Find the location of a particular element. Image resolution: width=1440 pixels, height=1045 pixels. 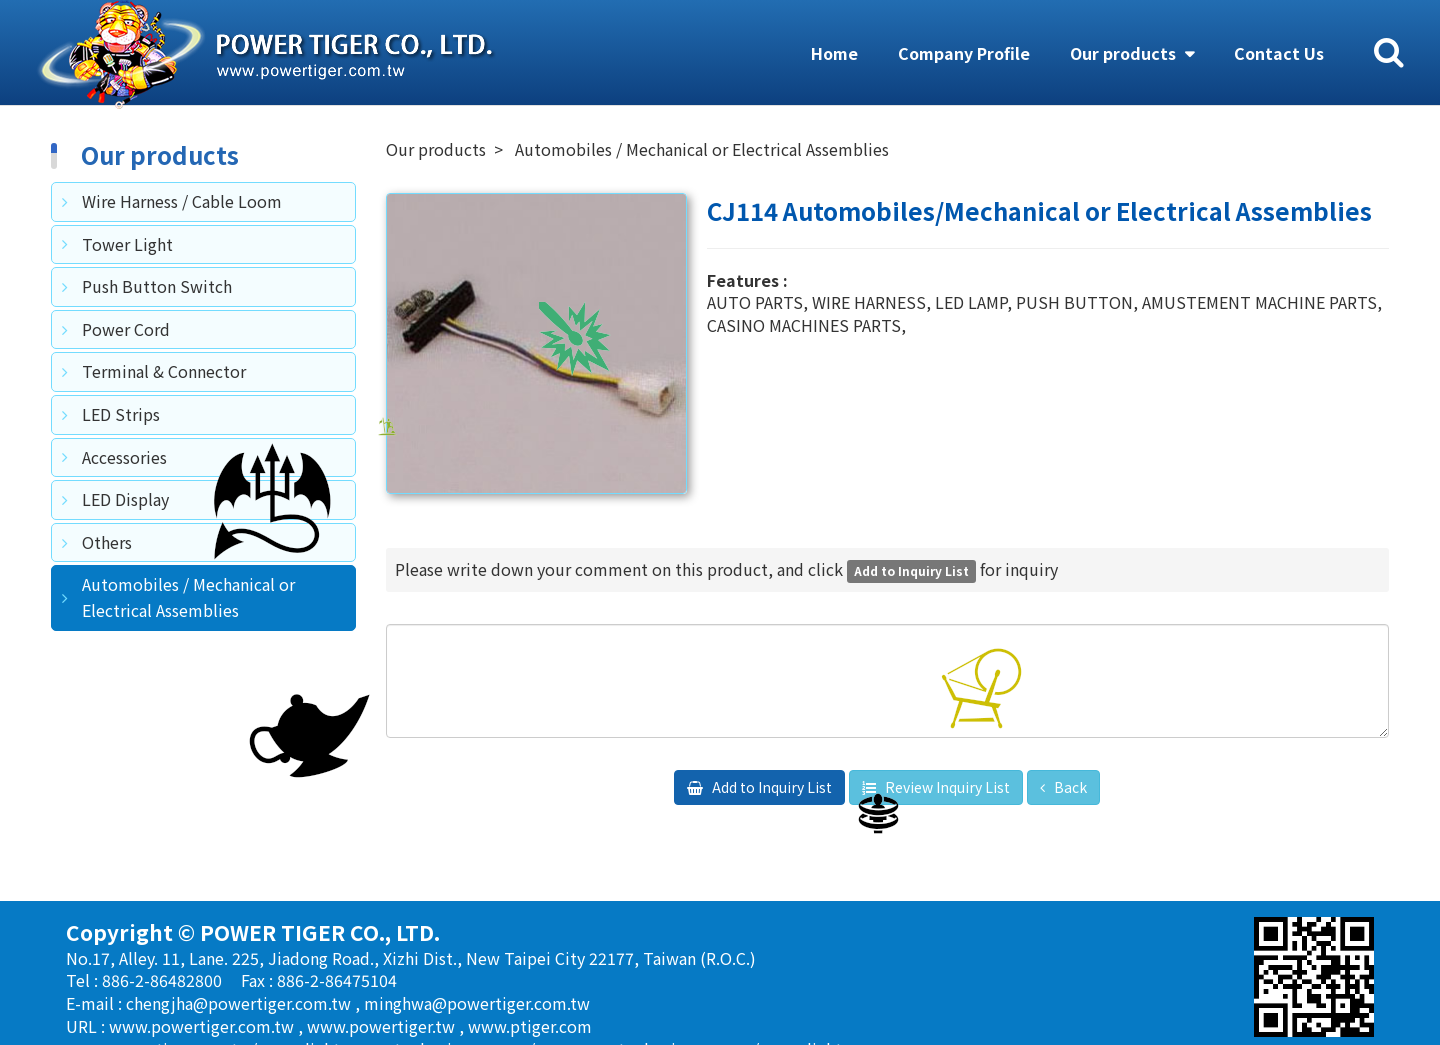

select a devil or demon character is located at coordinates (272, 501).